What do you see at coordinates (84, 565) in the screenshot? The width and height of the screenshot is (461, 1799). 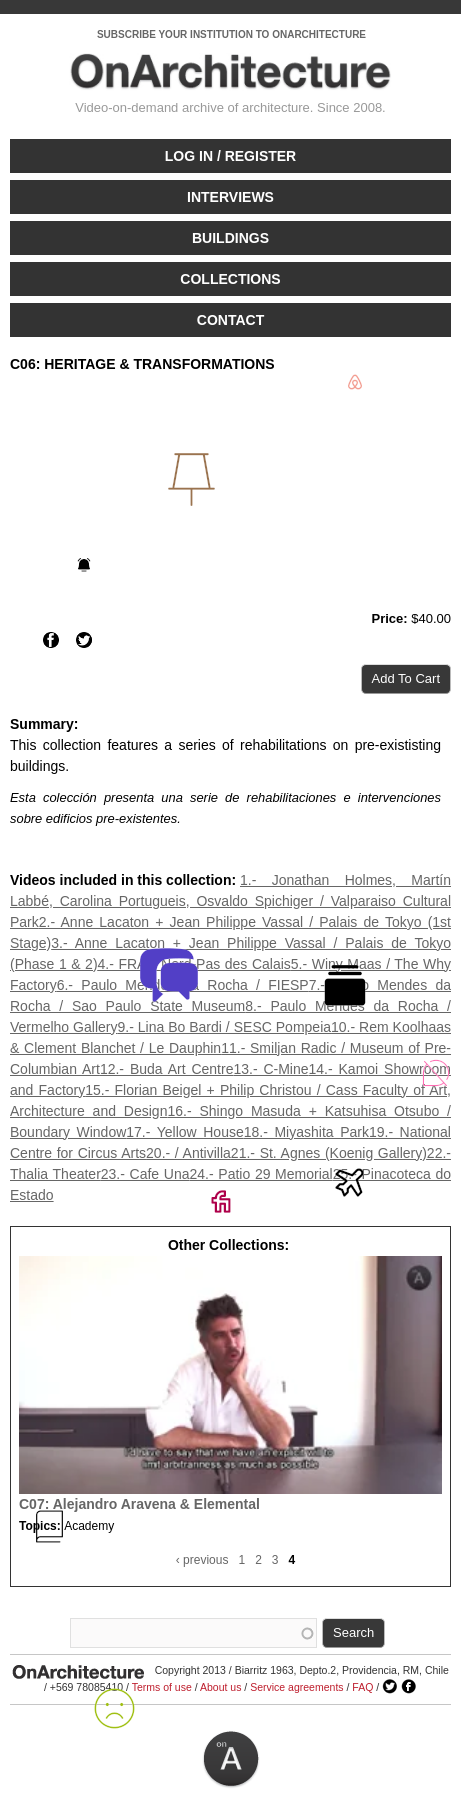 I see `indicates active notifications or alerts` at bounding box center [84, 565].